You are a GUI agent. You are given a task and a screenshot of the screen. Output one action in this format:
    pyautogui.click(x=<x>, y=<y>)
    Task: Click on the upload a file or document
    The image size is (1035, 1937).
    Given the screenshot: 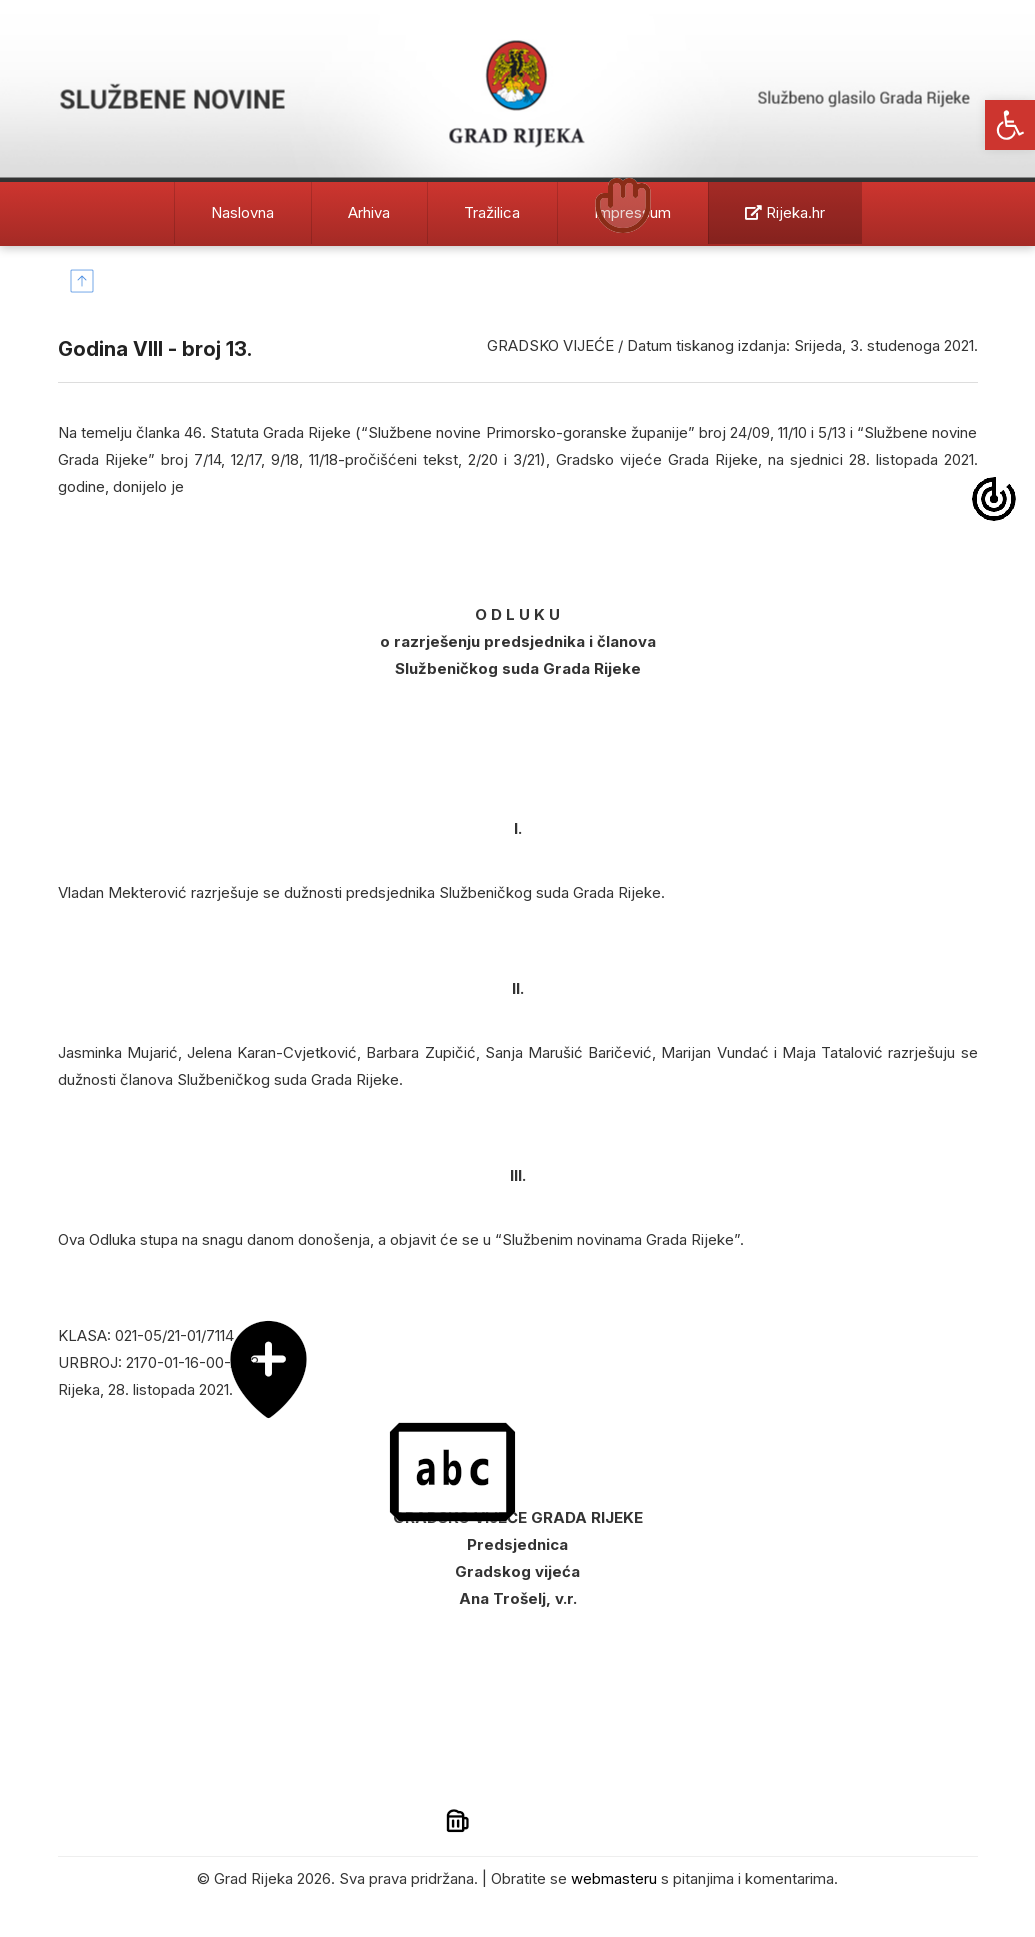 What is the action you would take?
    pyautogui.click(x=82, y=281)
    